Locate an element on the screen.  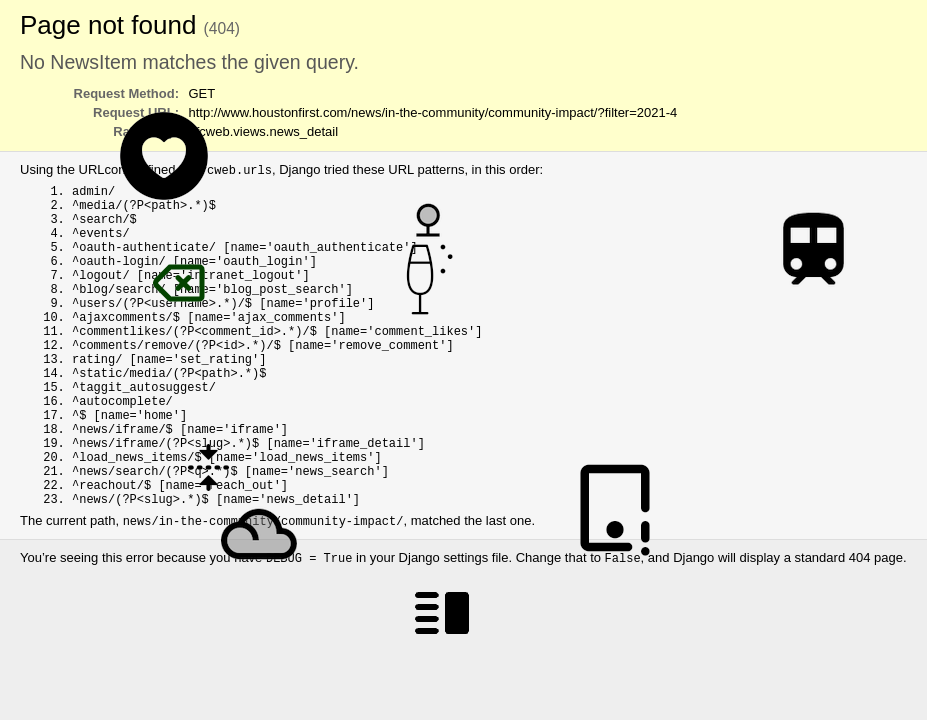
view nature or outdoor photos is located at coordinates (428, 220).